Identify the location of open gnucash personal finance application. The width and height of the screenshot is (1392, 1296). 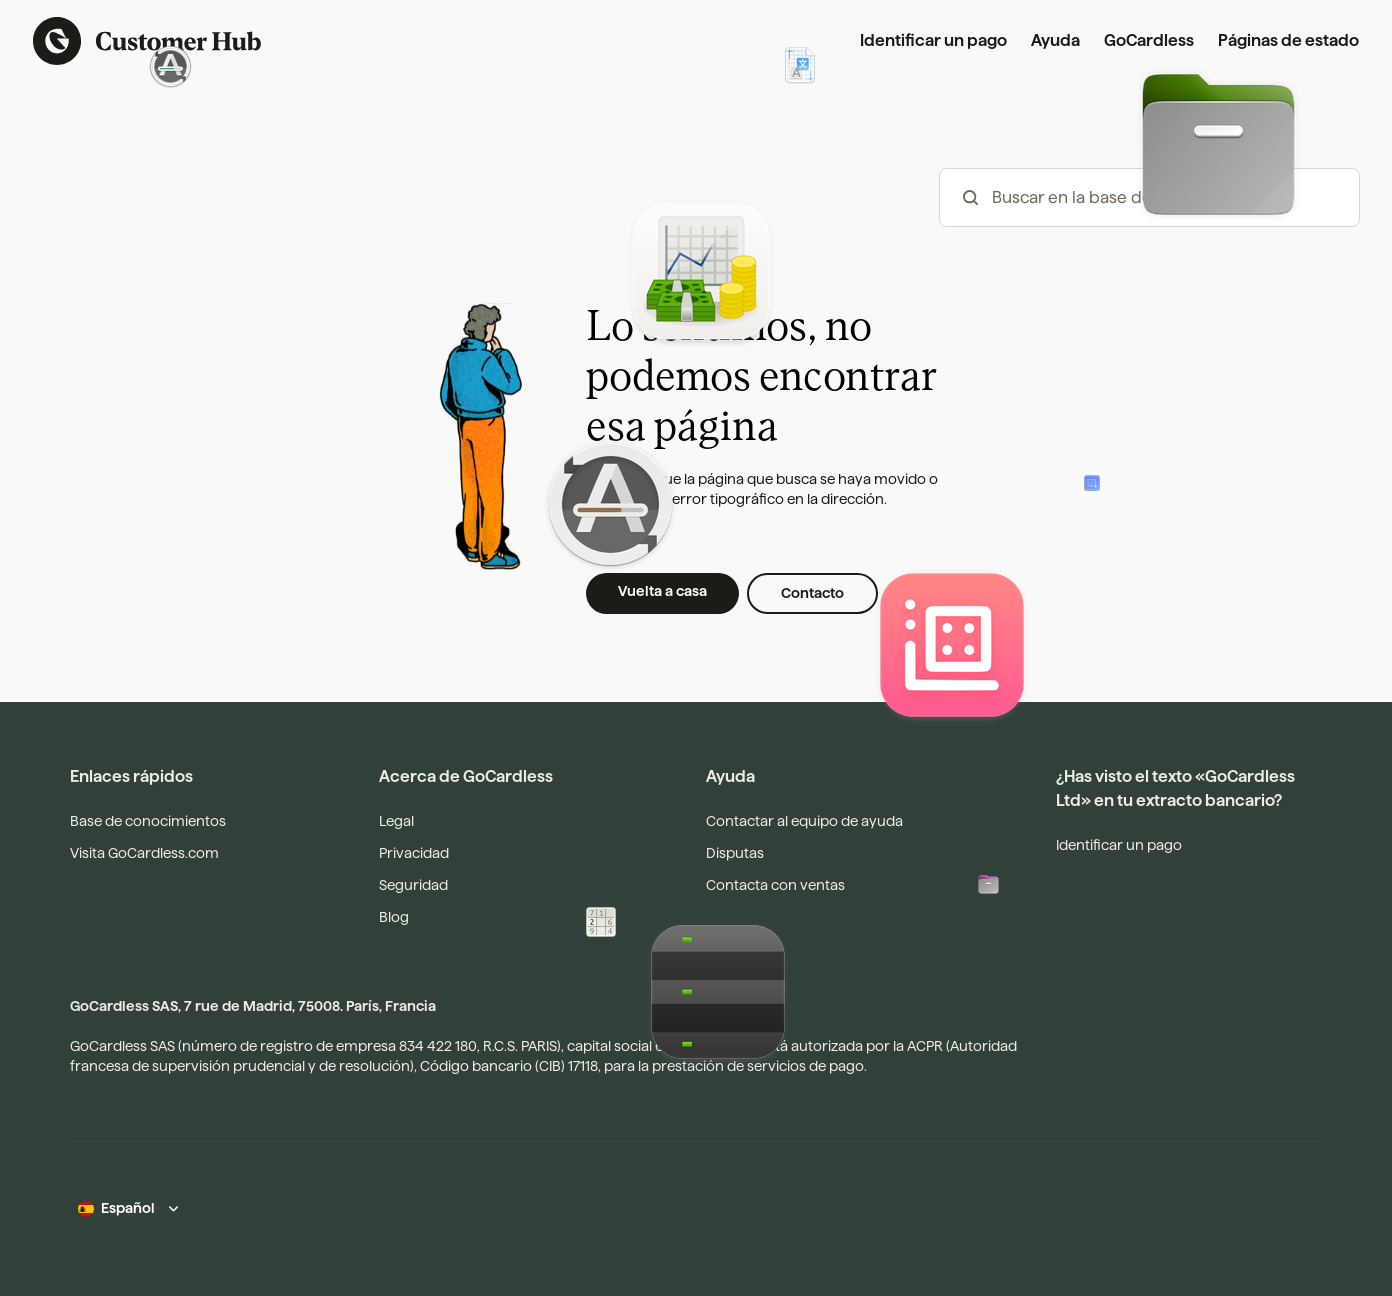
(701, 271).